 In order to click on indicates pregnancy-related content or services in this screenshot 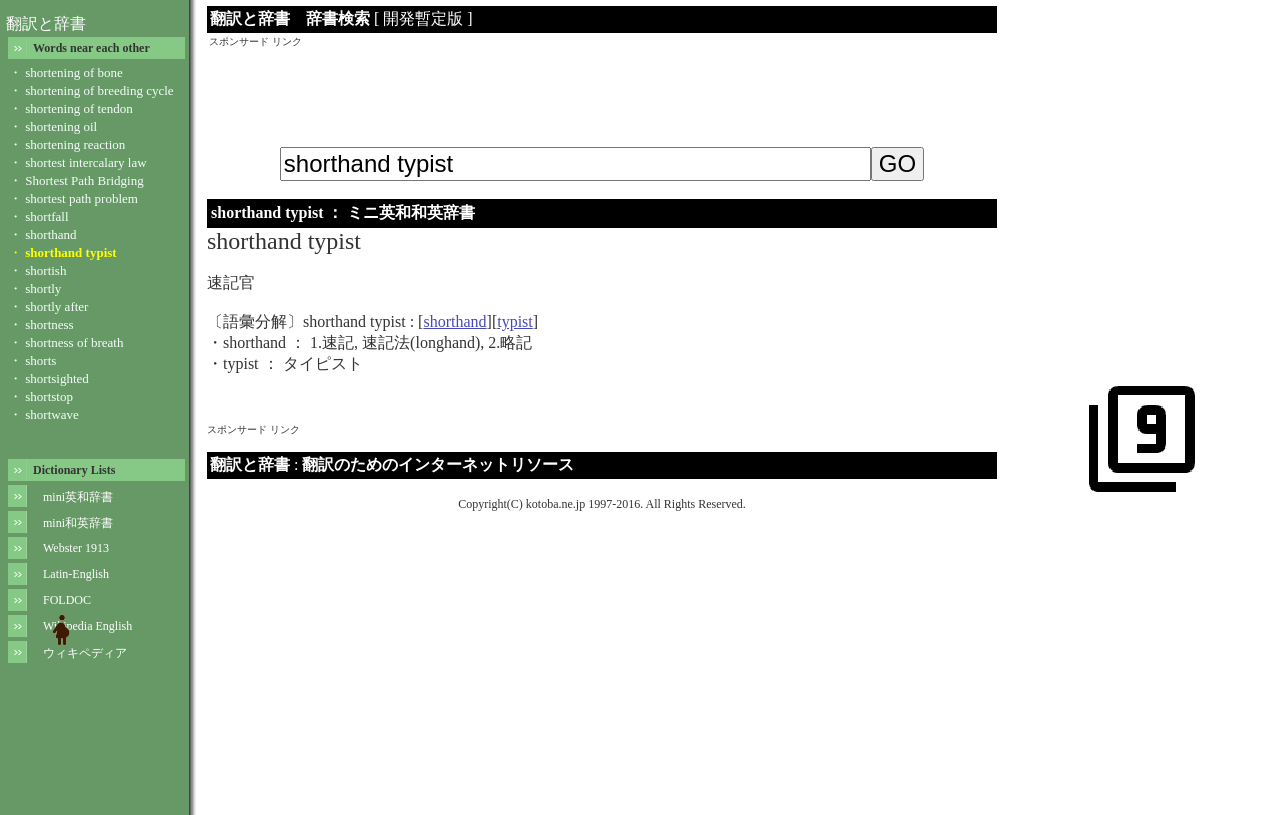, I will do `click(62, 630)`.